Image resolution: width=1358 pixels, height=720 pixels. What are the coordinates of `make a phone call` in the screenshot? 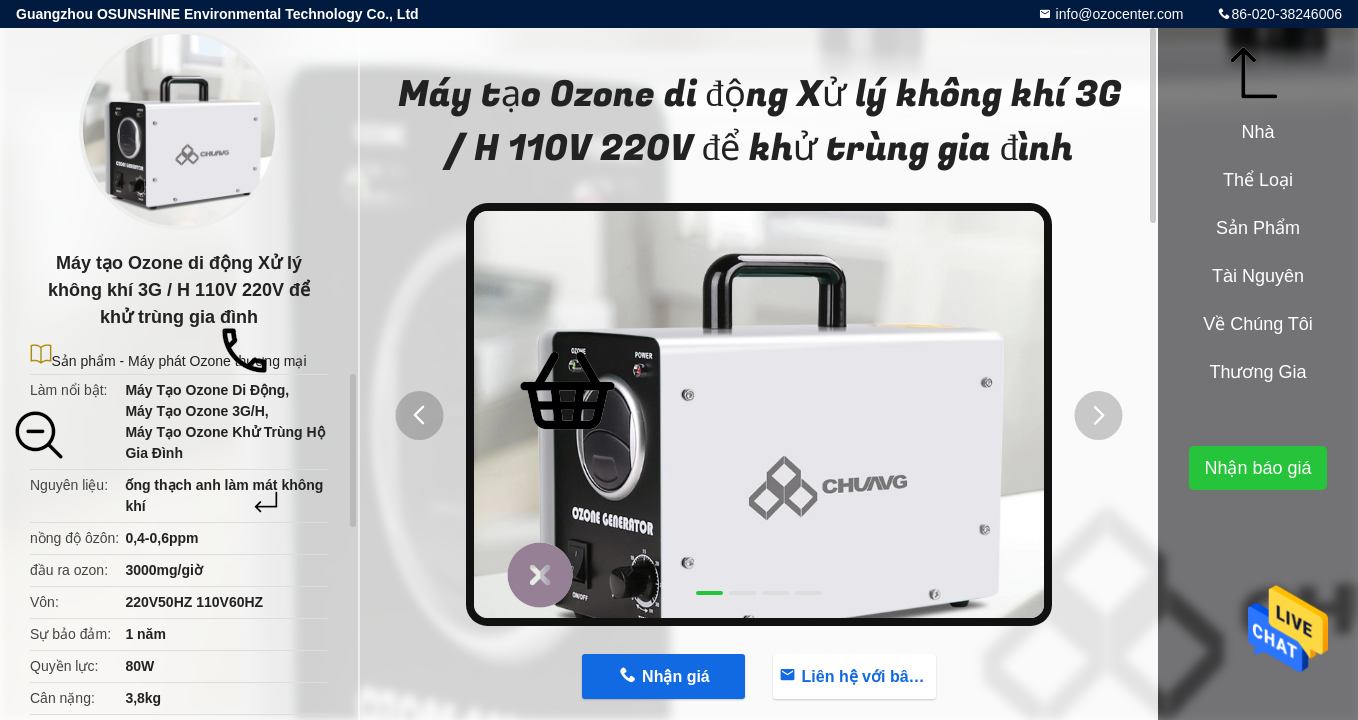 It's located at (244, 350).